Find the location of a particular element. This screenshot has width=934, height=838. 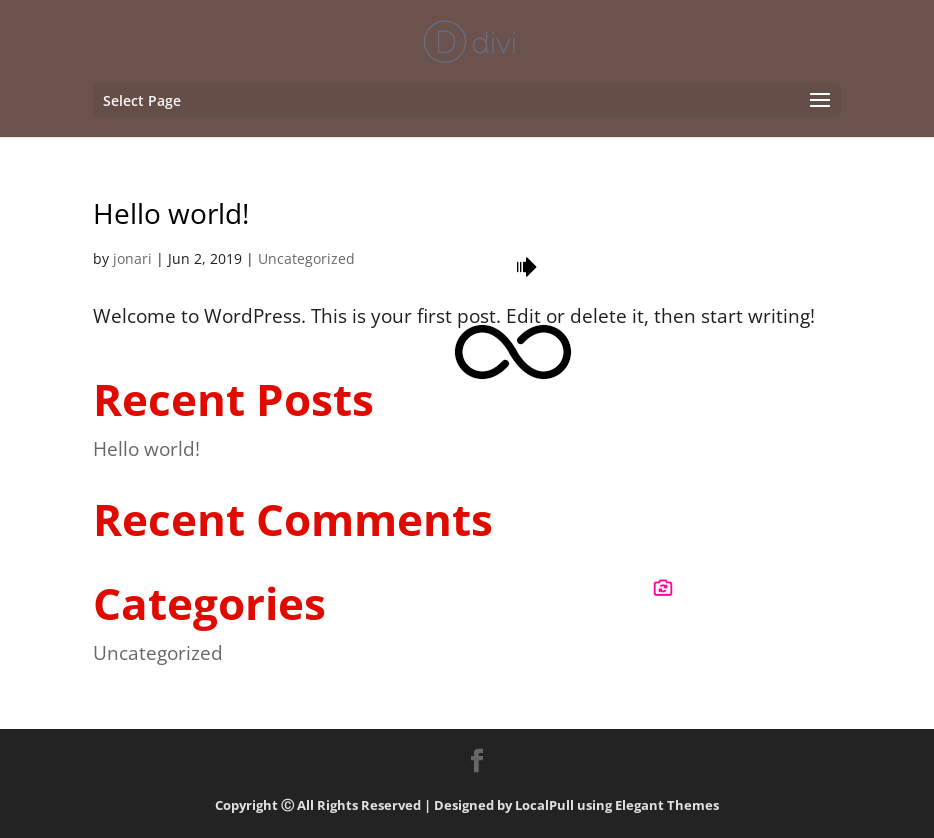

switch between front and rear camera is located at coordinates (663, 588).